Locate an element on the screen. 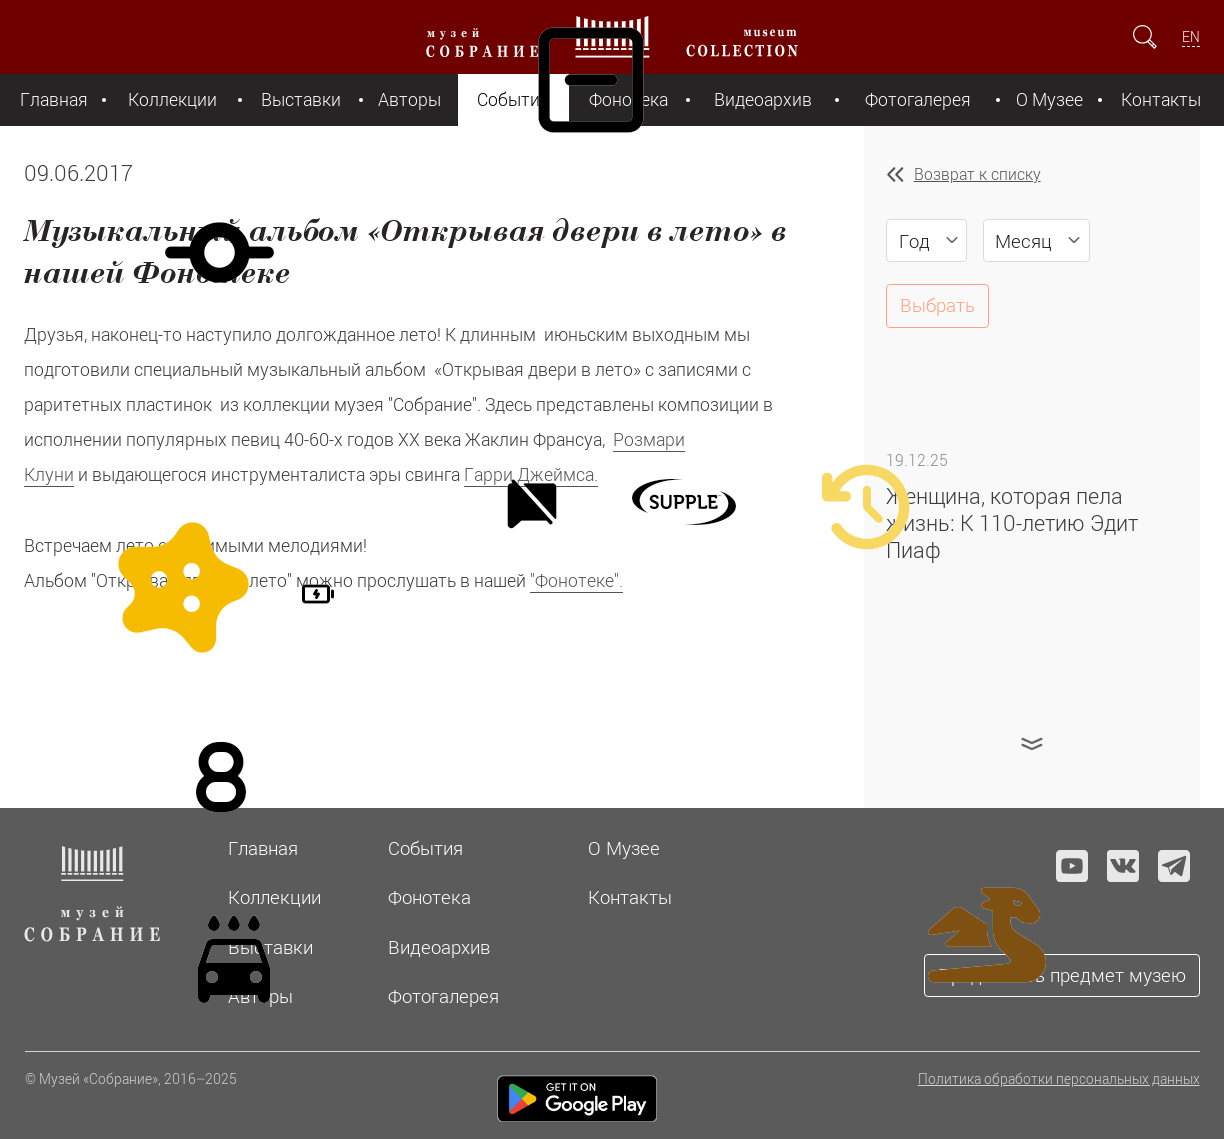  displays the number 8 in a list or ranking is located at coordinates (221, 777).